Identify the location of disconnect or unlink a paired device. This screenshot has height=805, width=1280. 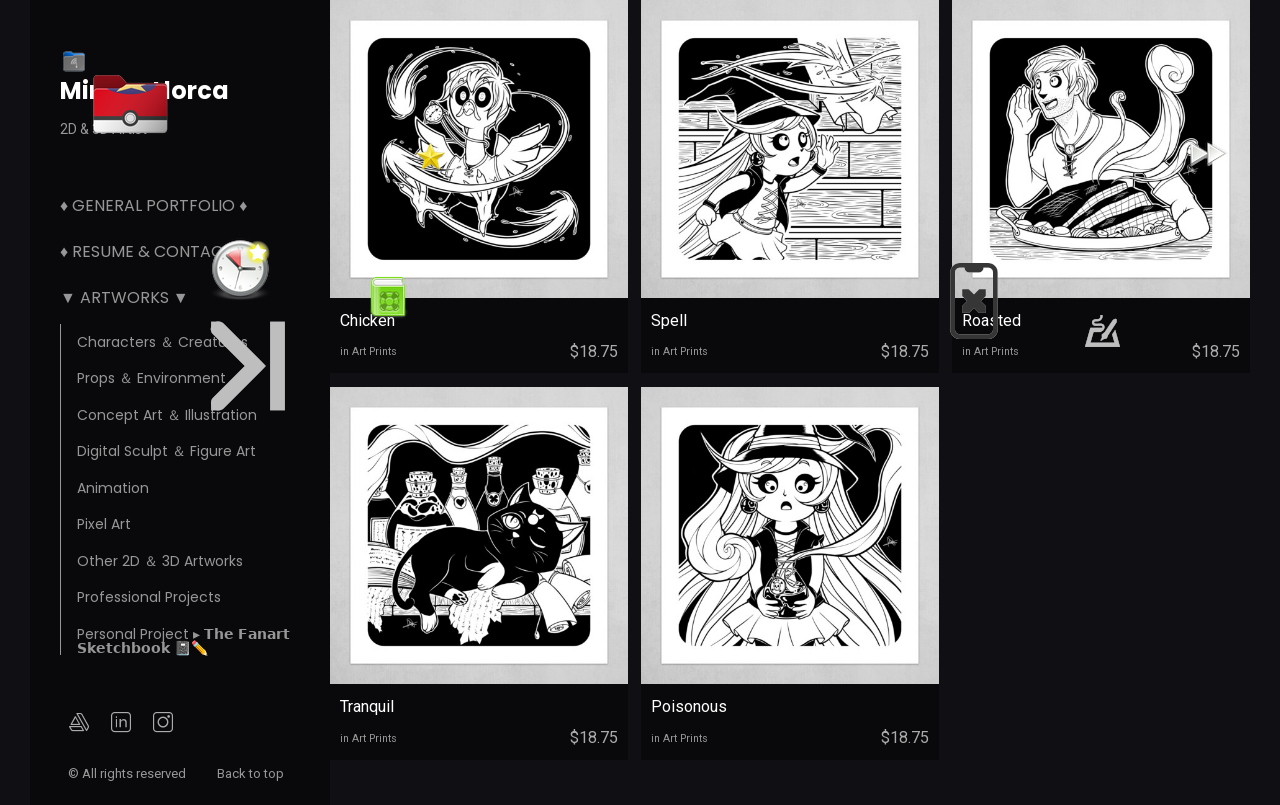
(974, 301).